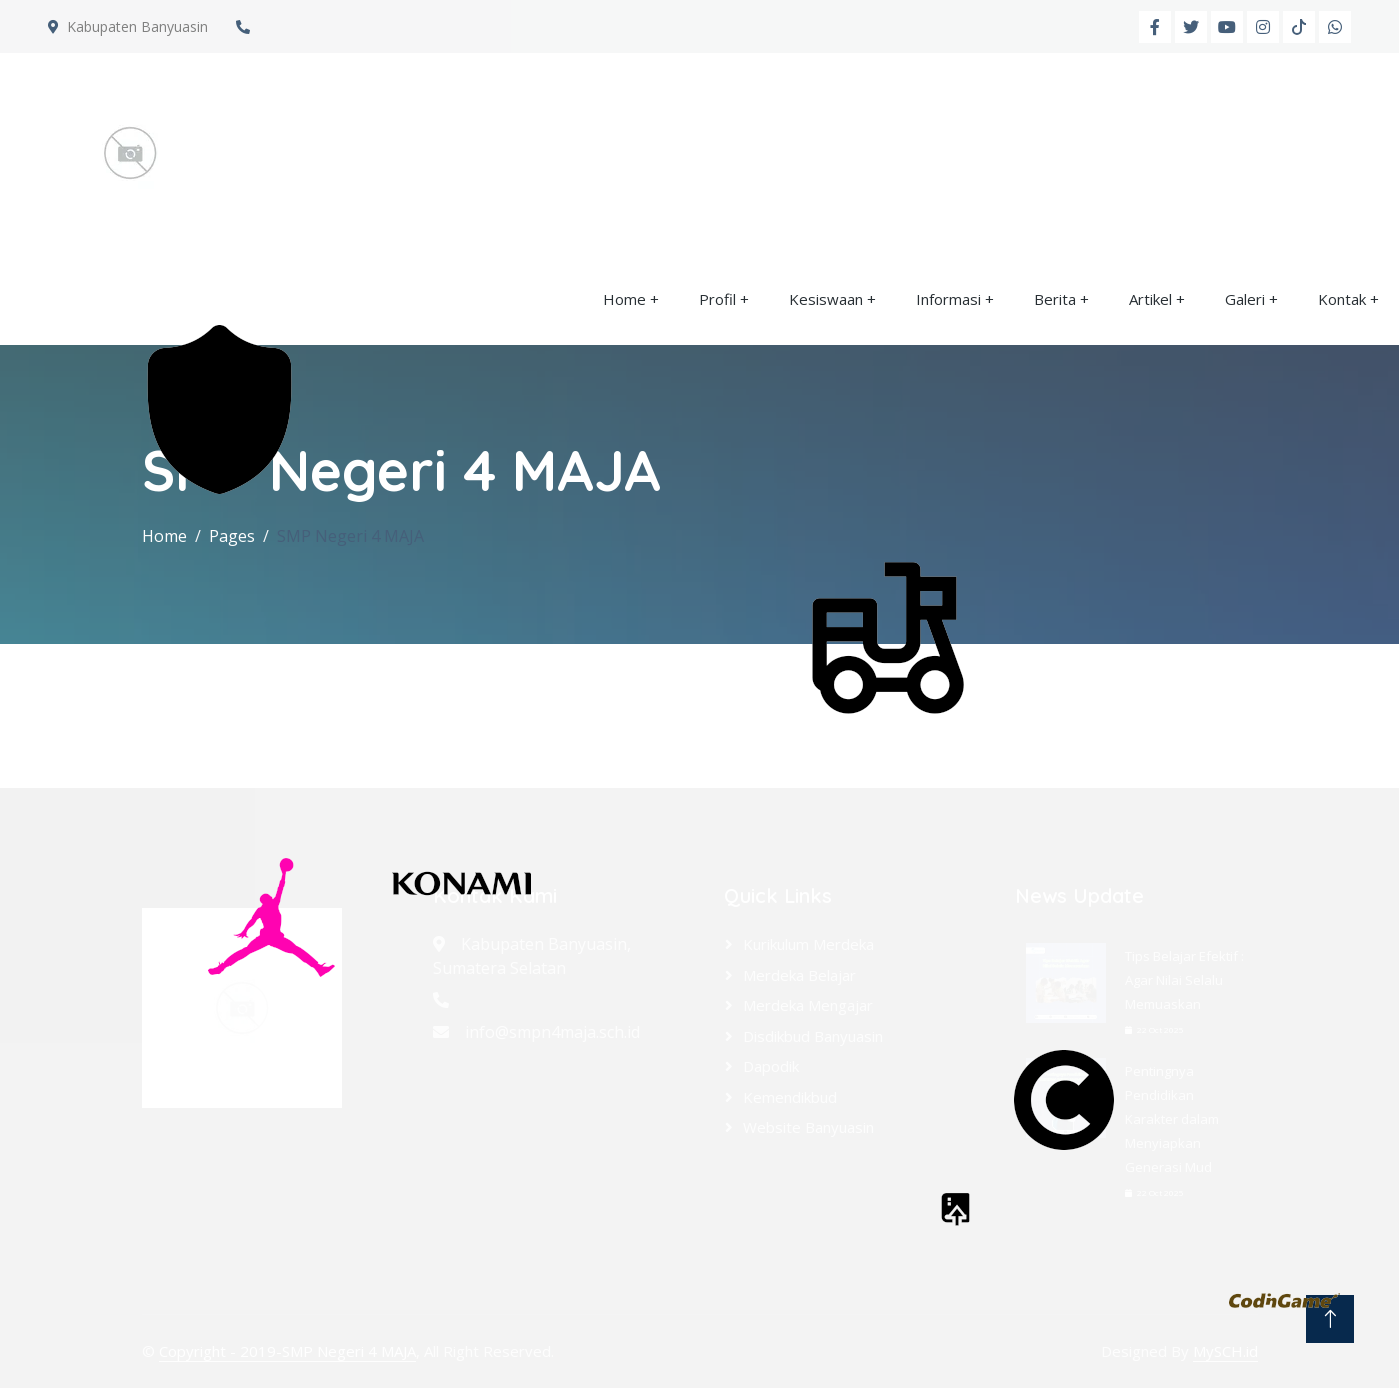  I want to click on Jordan brand logo, so click(271, 917).